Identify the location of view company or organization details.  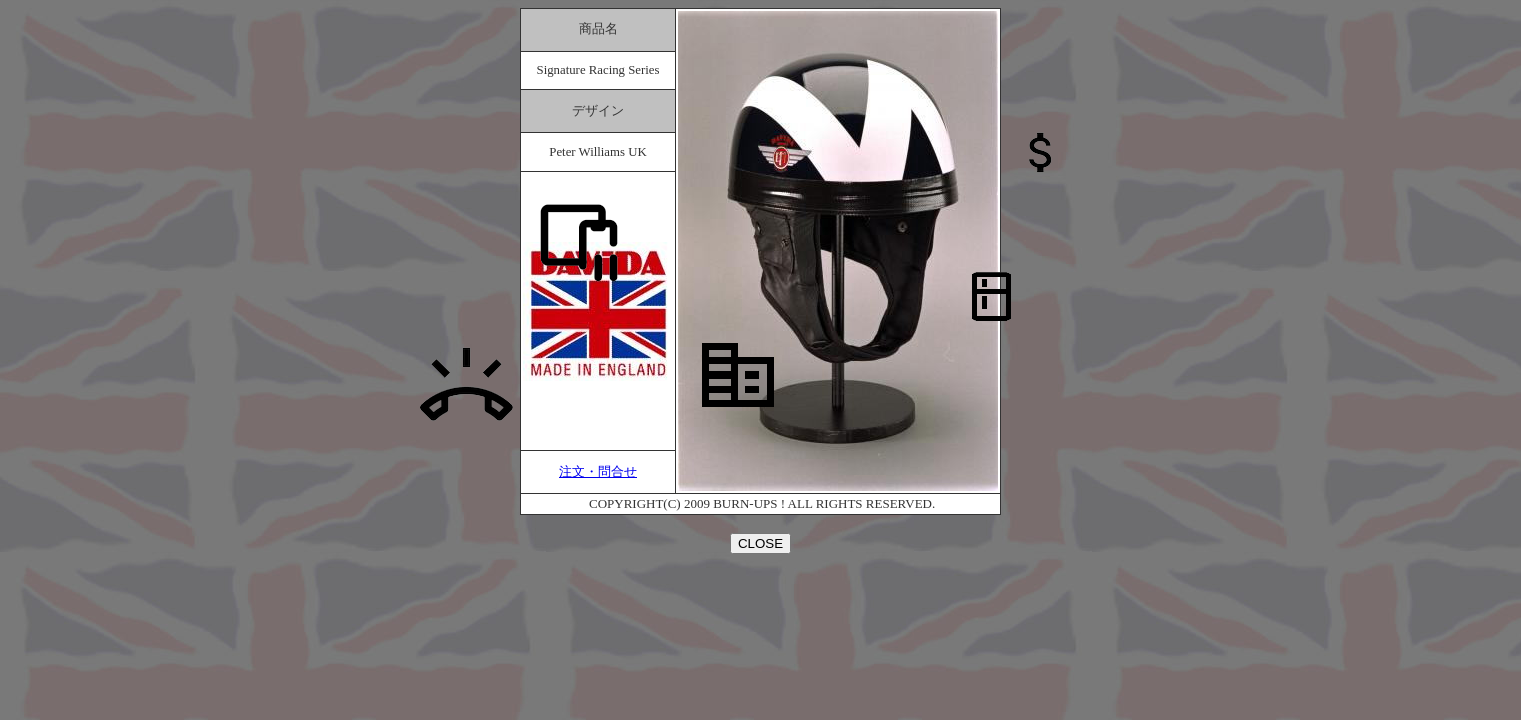
(738, 375).